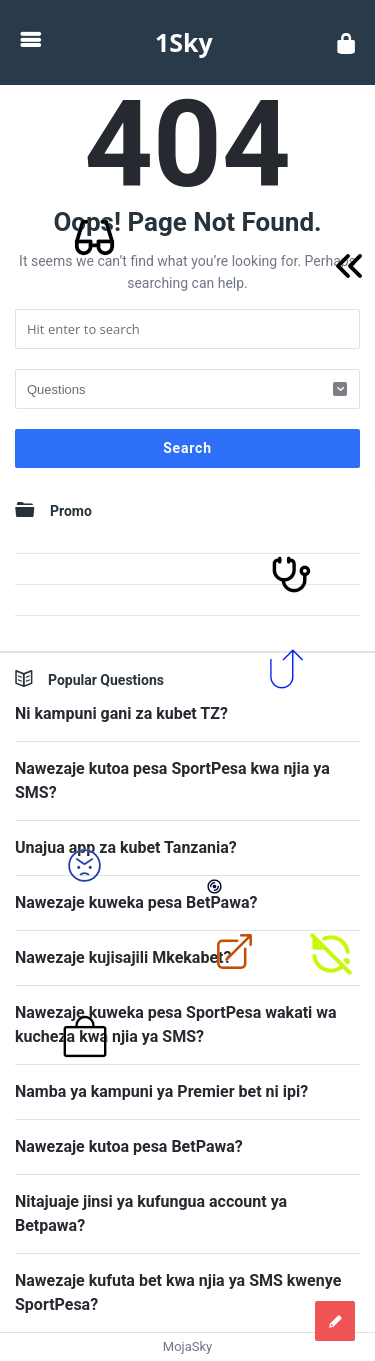 Image resolution: width=375 pixels, height=1361 pixels. Describe the element at coordinates (350, 266) in the screenshot. I see `skip to previous item or beginning` at that location.